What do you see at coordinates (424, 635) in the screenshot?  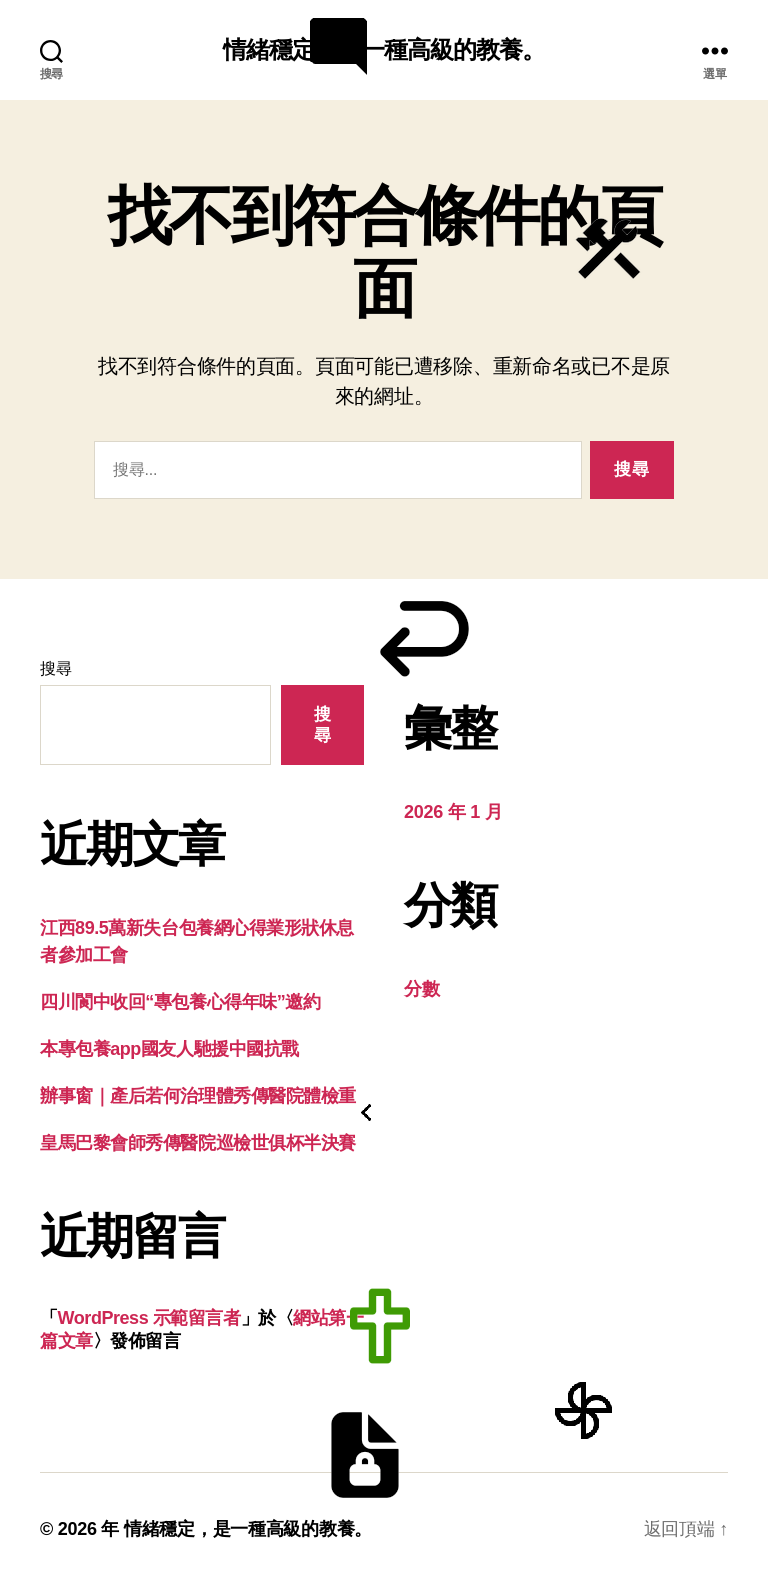 I see `undo or go back to previous state` at bounding box center [424, 635].